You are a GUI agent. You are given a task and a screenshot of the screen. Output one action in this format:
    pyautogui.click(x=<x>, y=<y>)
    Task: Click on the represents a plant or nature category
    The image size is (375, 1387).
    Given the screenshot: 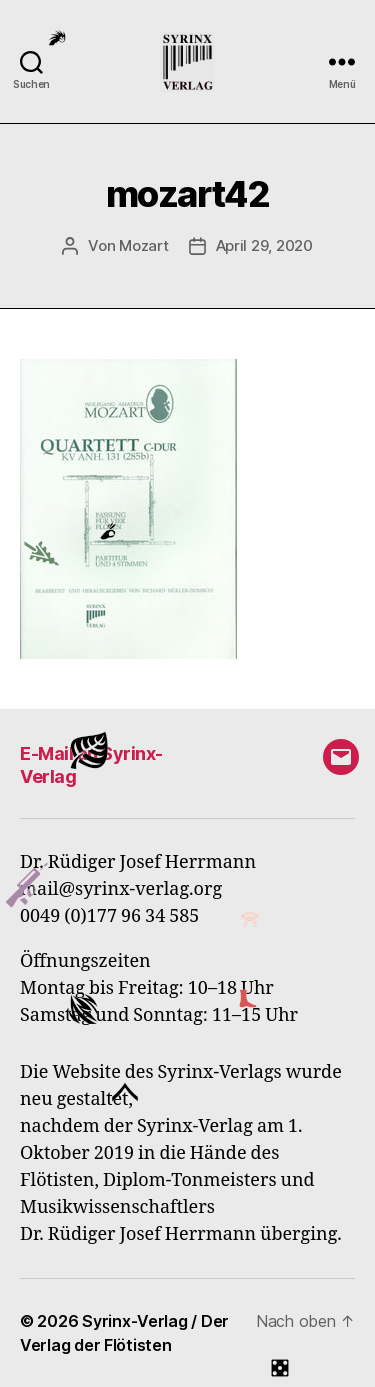 What is the action you would take?
    pyautogui.click(x=89, y=750)
    